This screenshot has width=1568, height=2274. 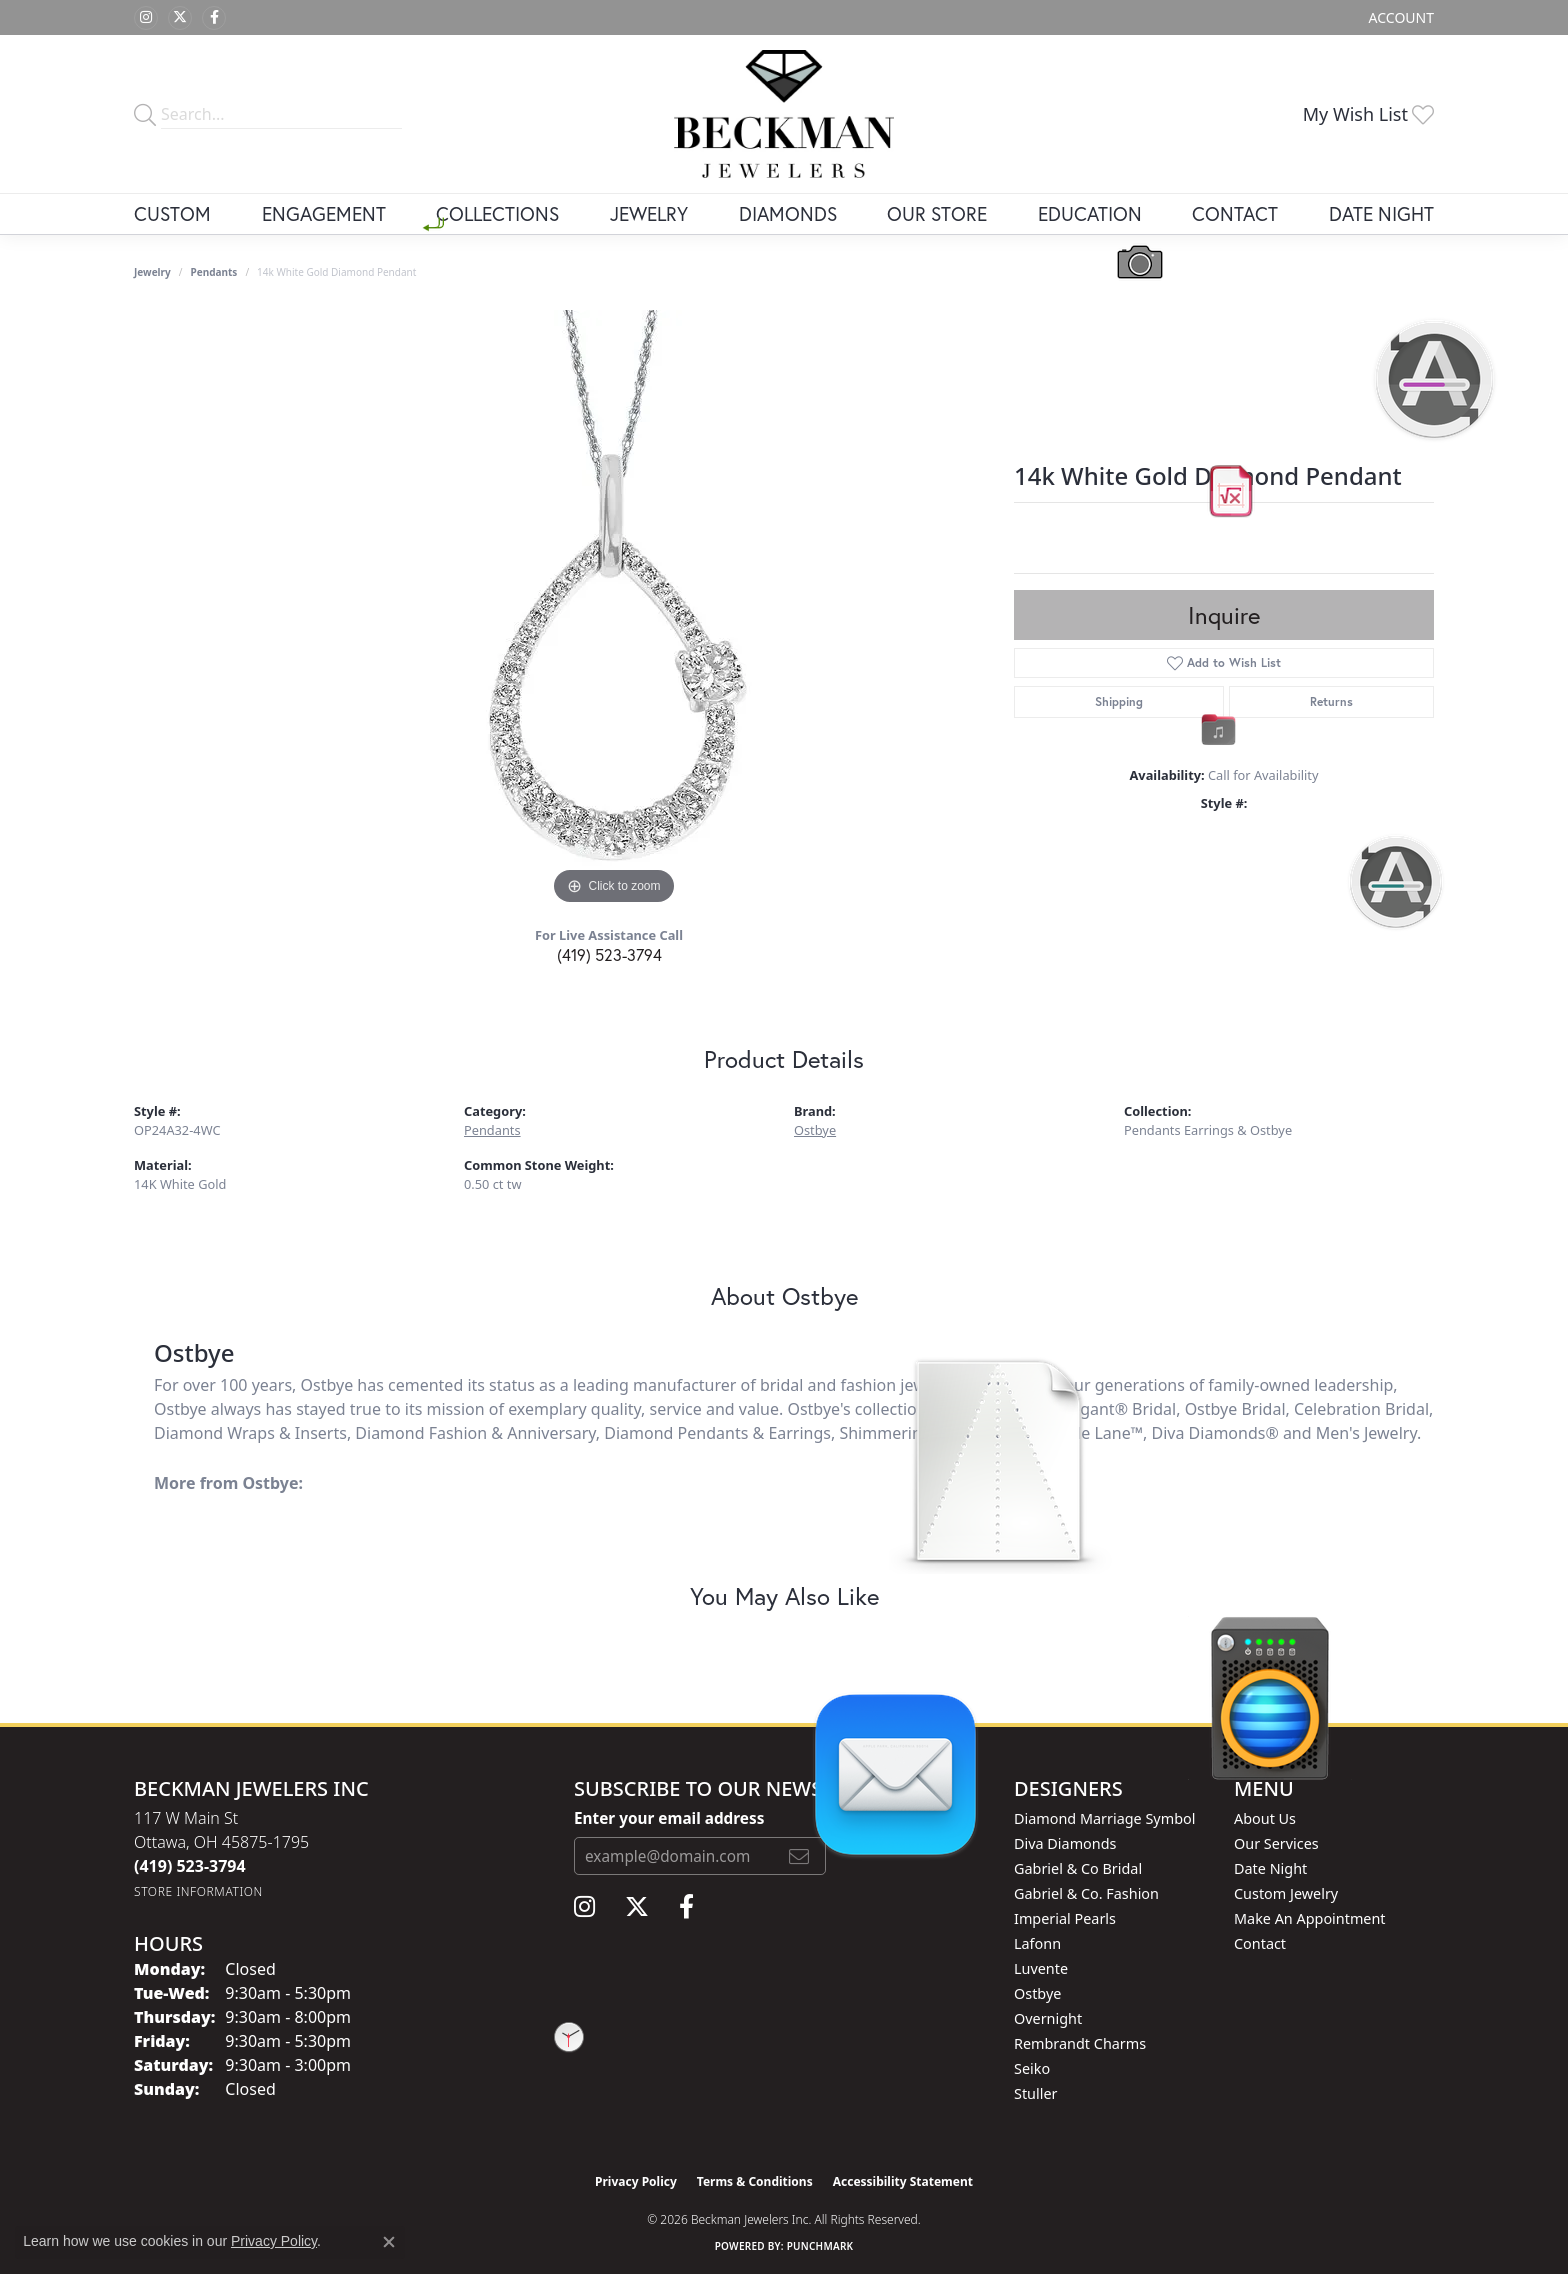 What do you see at coordinates (895, 1774) in the screenshot?
I see `open the mail app` at bounding box center [895, 1774].